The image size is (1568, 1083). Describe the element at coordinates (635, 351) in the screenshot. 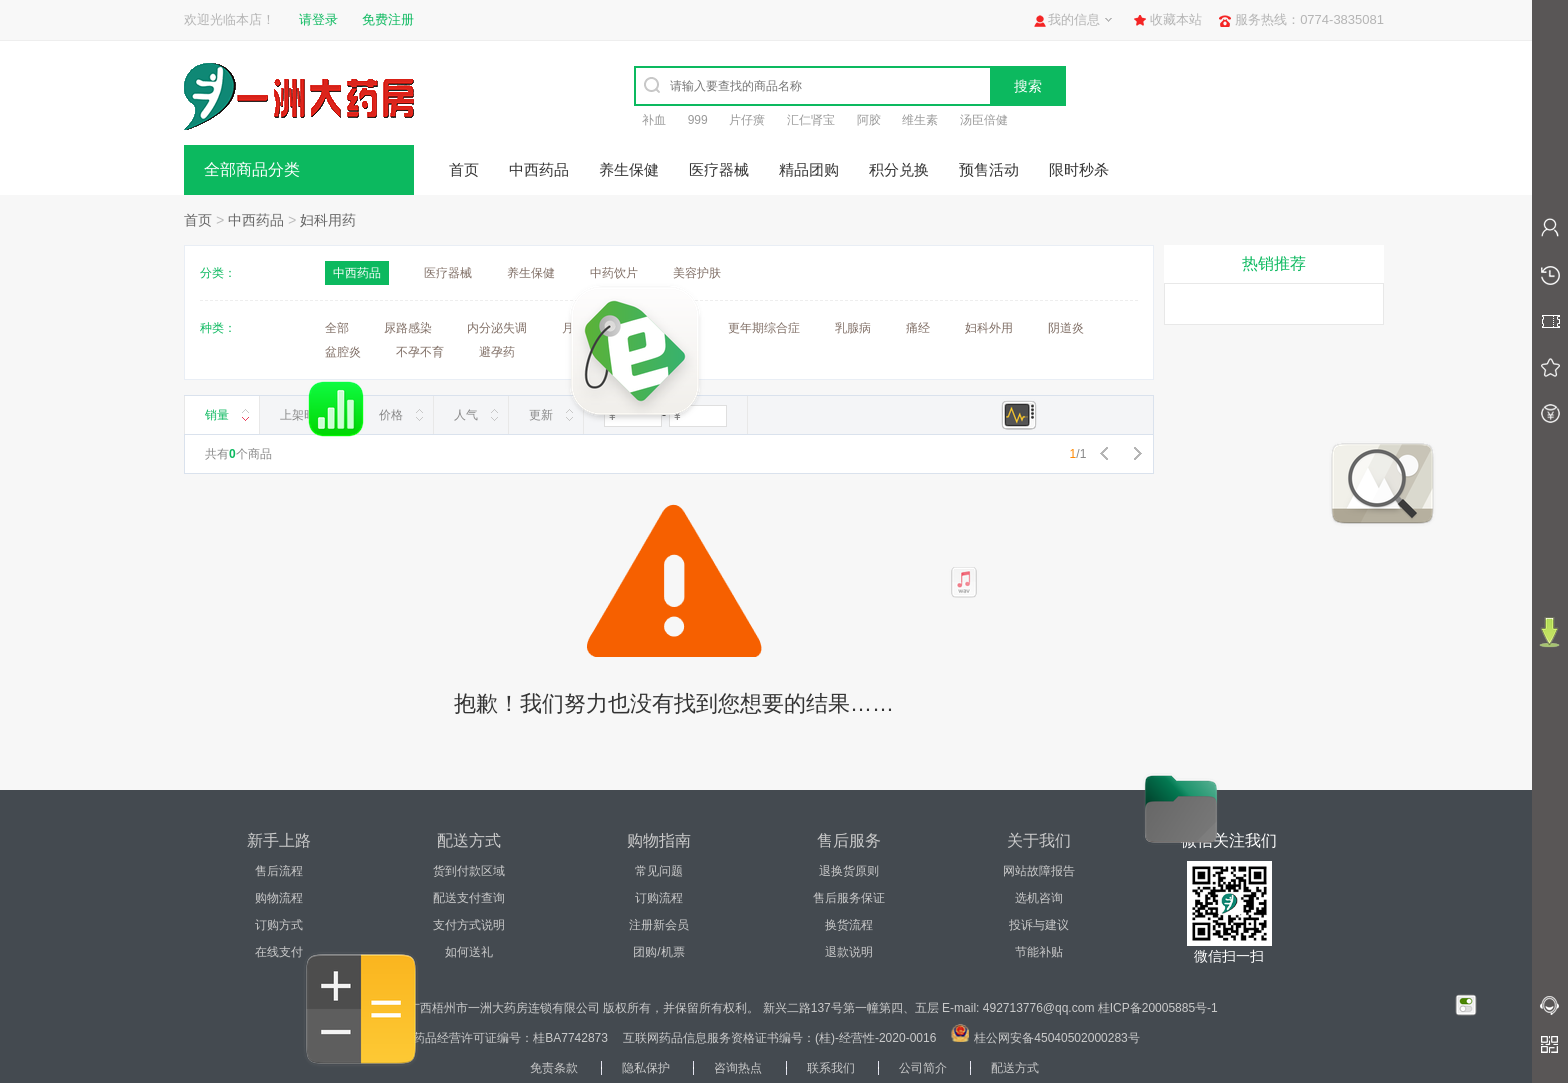

I see `open easytag music tagging application` at that location.